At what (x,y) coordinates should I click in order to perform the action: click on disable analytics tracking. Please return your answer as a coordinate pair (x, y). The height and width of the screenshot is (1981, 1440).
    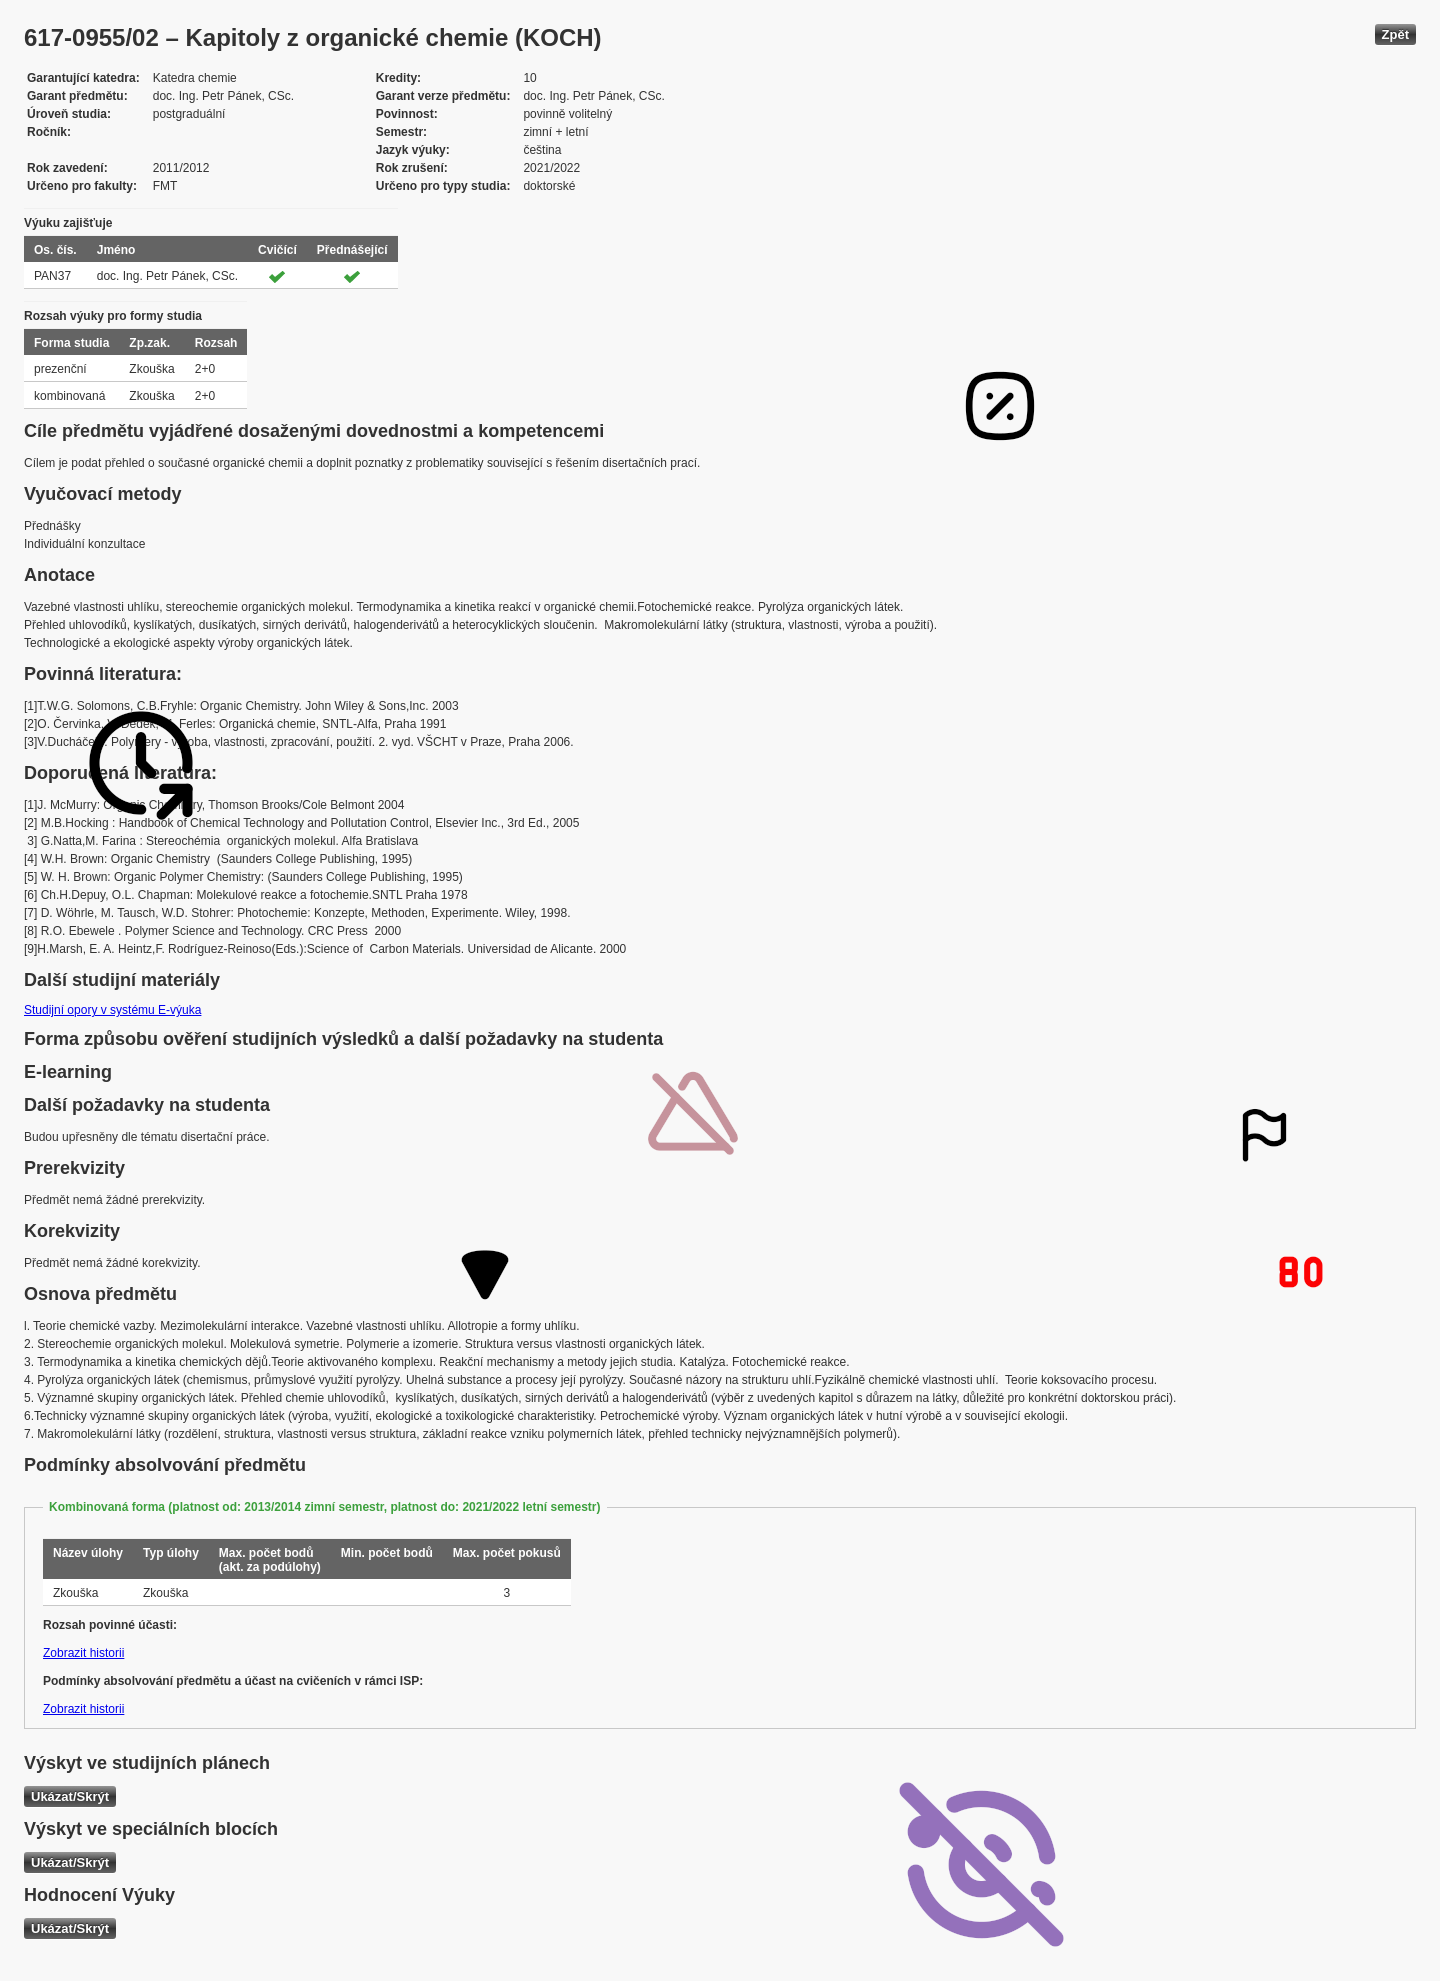
    Looking at the image, I should click on (981, 1864).